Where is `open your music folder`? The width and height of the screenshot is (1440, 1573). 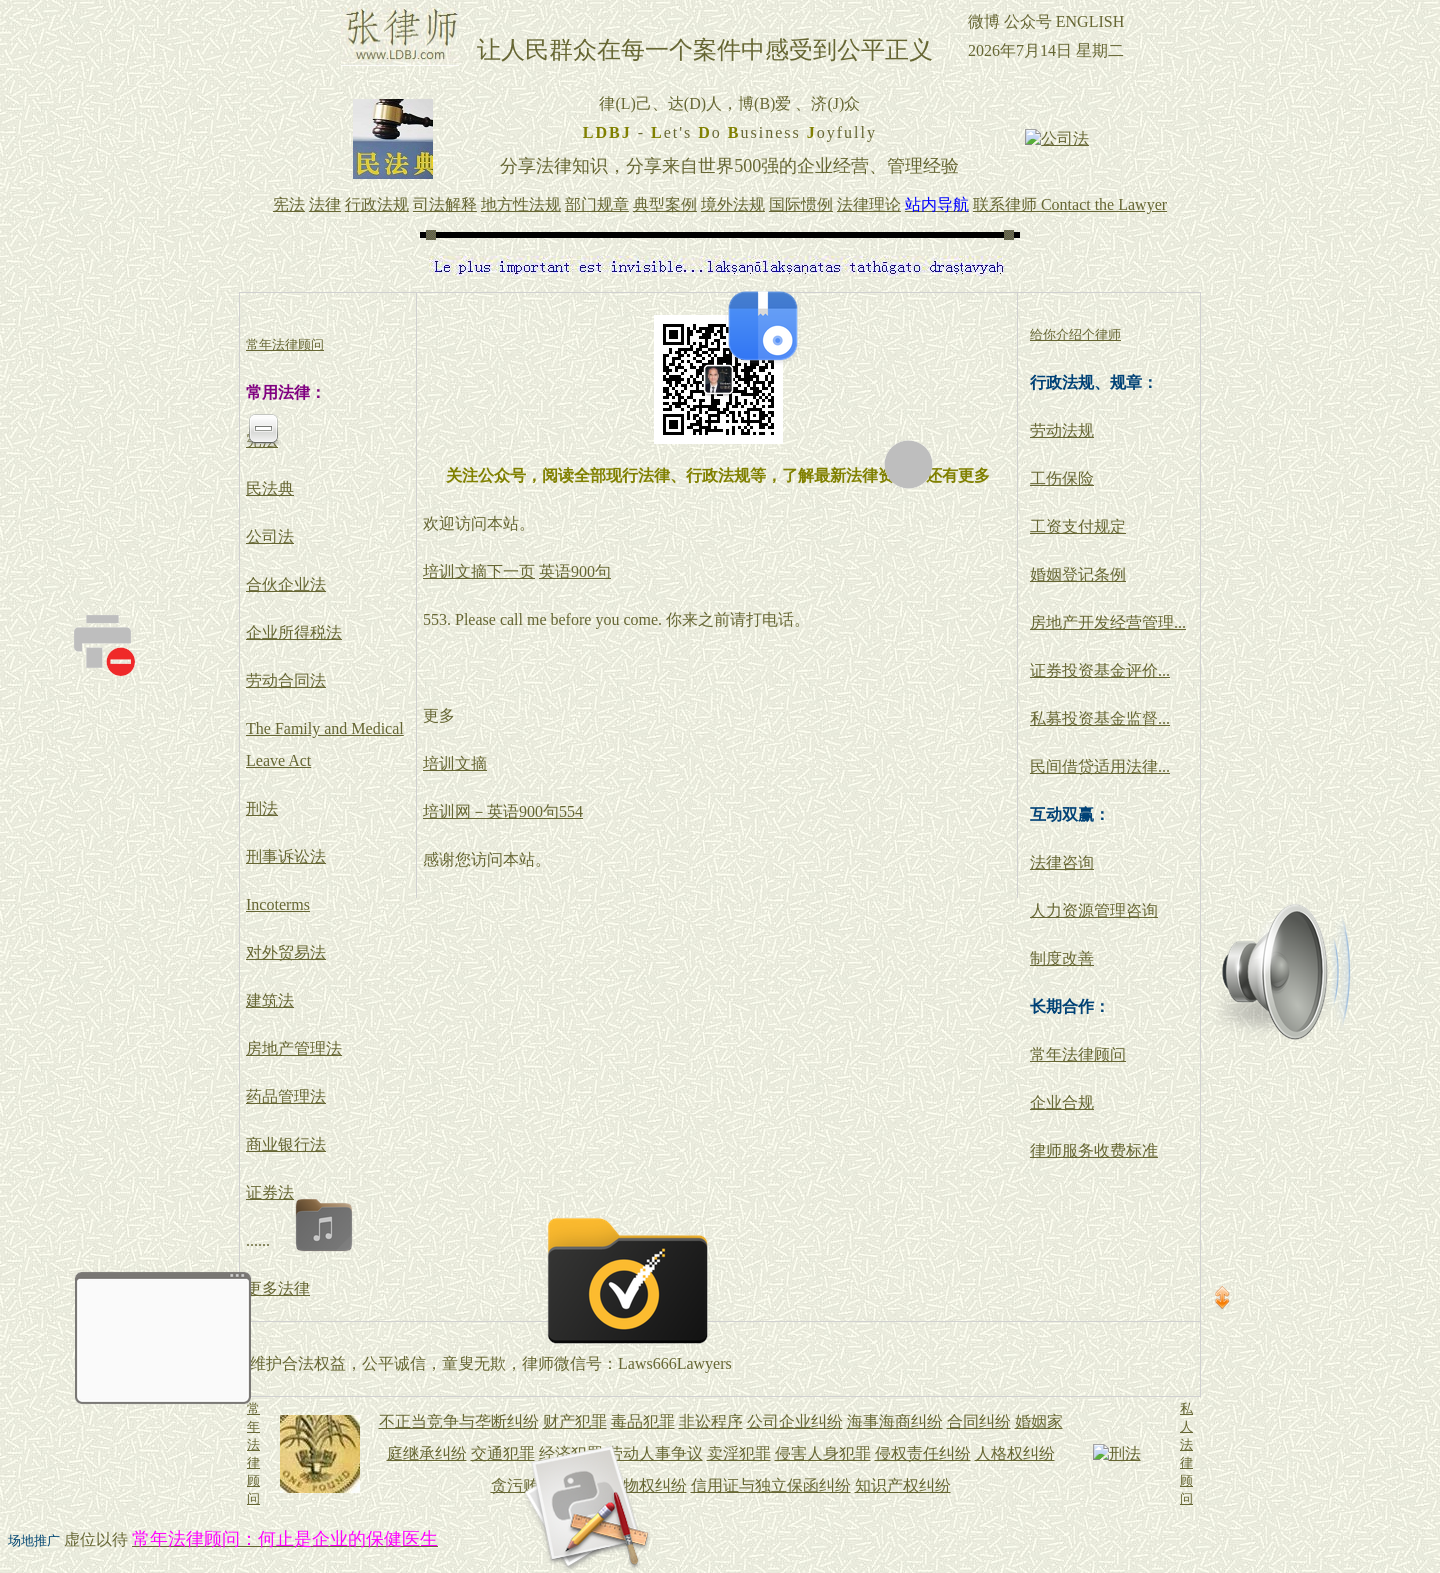
open your music folder is located at coordinates (324, 1225).